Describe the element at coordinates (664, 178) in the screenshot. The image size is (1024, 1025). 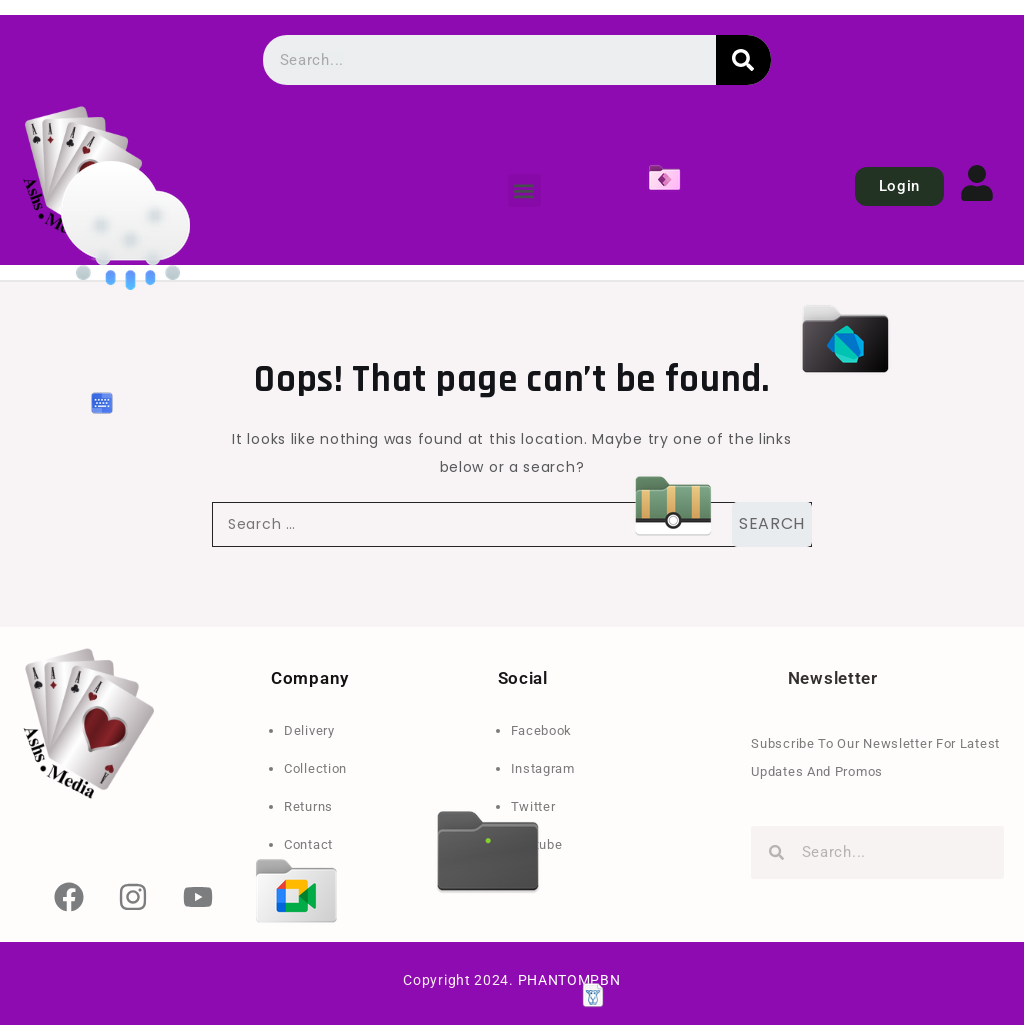
I see `open folder containing Microsoft Power Apps files` at that location.